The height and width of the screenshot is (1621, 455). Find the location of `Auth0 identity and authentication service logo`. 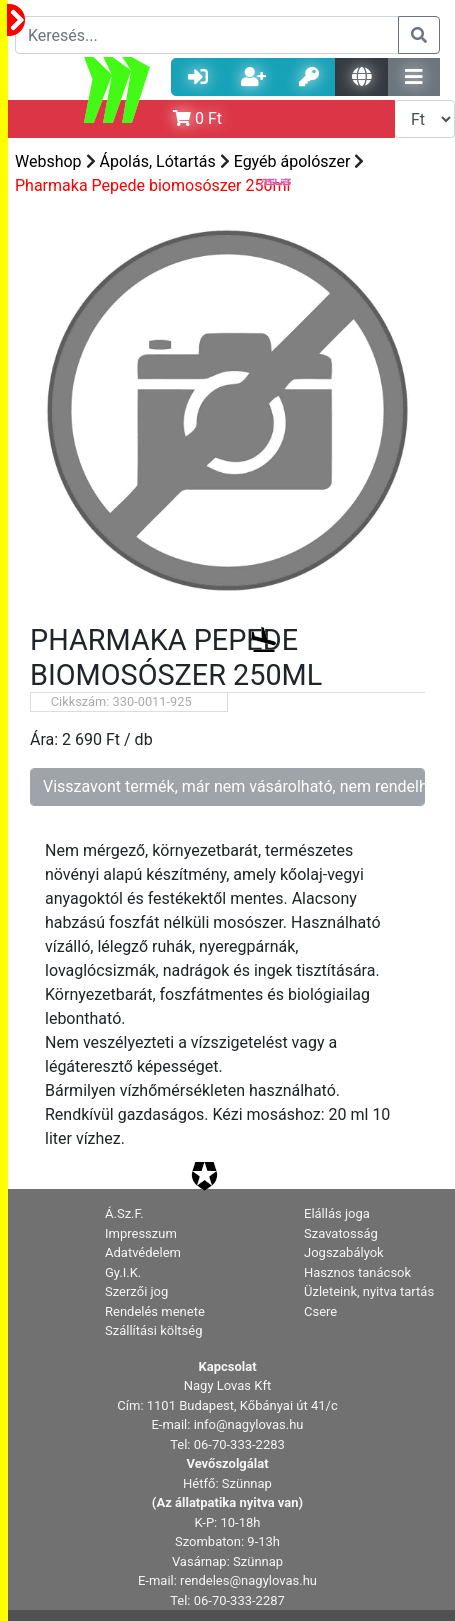

Auth0 identity and authentication service logo is located at coordinates (204, 1176).